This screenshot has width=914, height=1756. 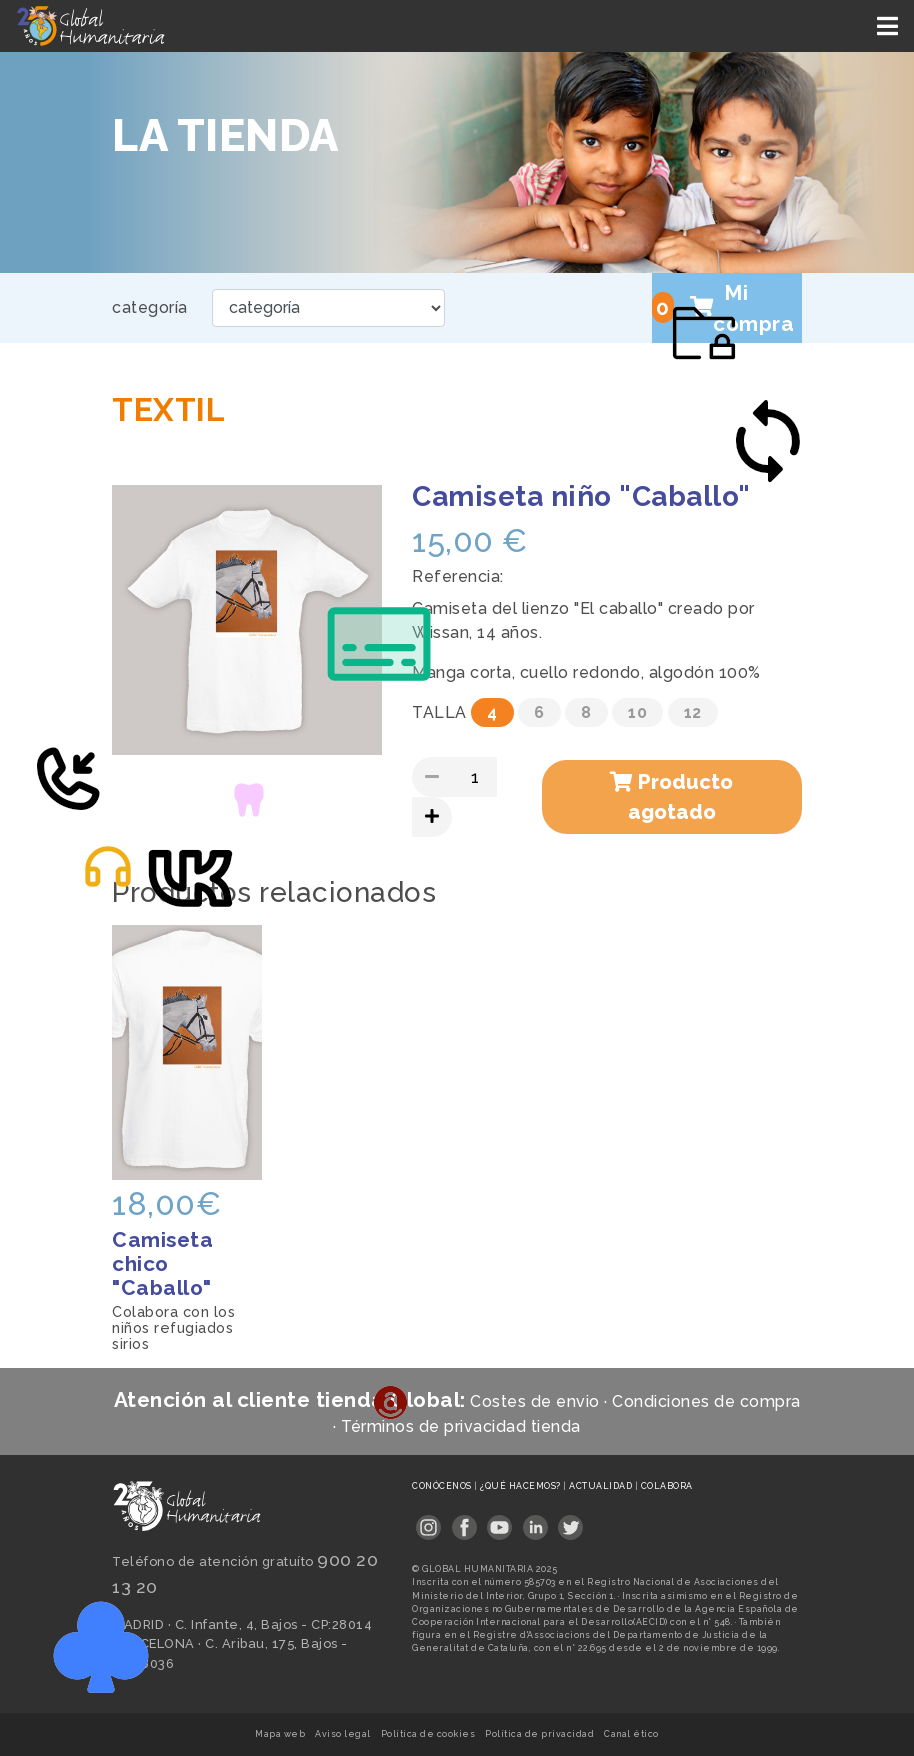 What do you see at coordinates (704, 333) in the screenshot?
I see `access a password-protected folder` at bounding box center [704, 333].